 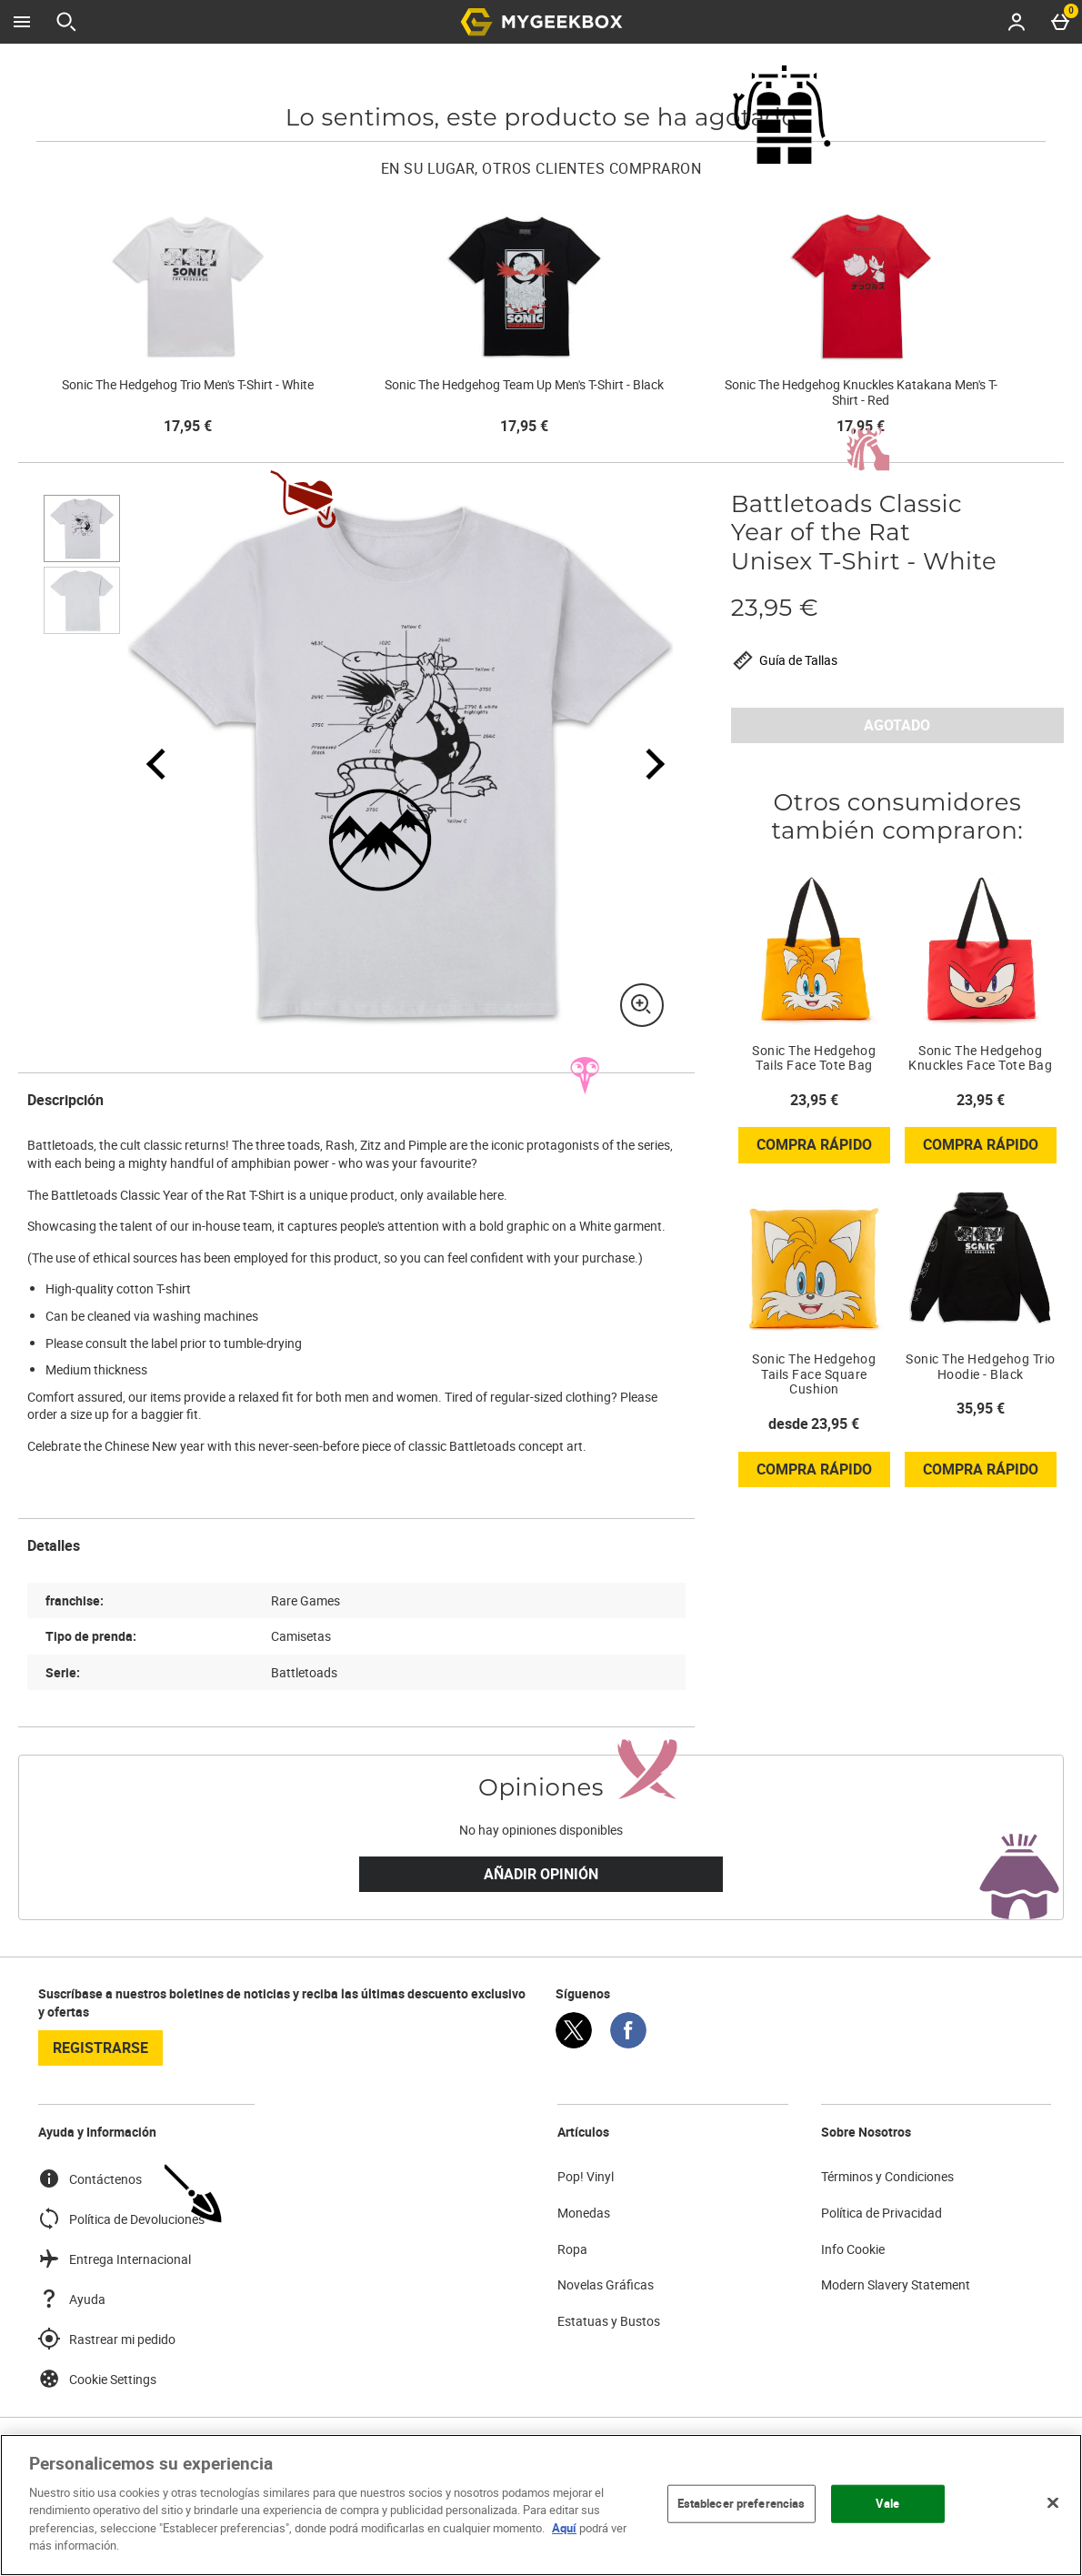 What do you see at coordinates (585, 1075) in the screenshot?
I see `select a bird mask avatar or character` at bounding box center [585, 1075].